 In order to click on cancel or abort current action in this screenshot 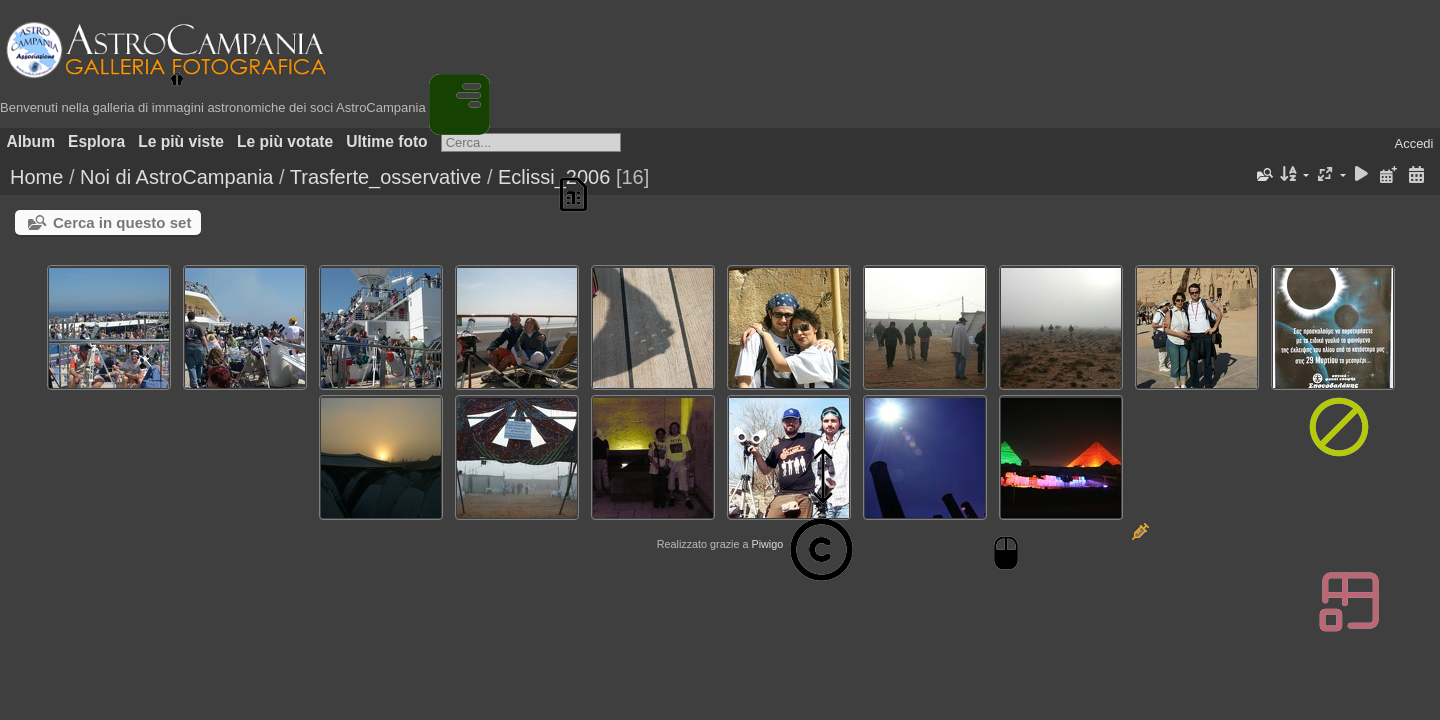, I will do `click(1339, 427)`.